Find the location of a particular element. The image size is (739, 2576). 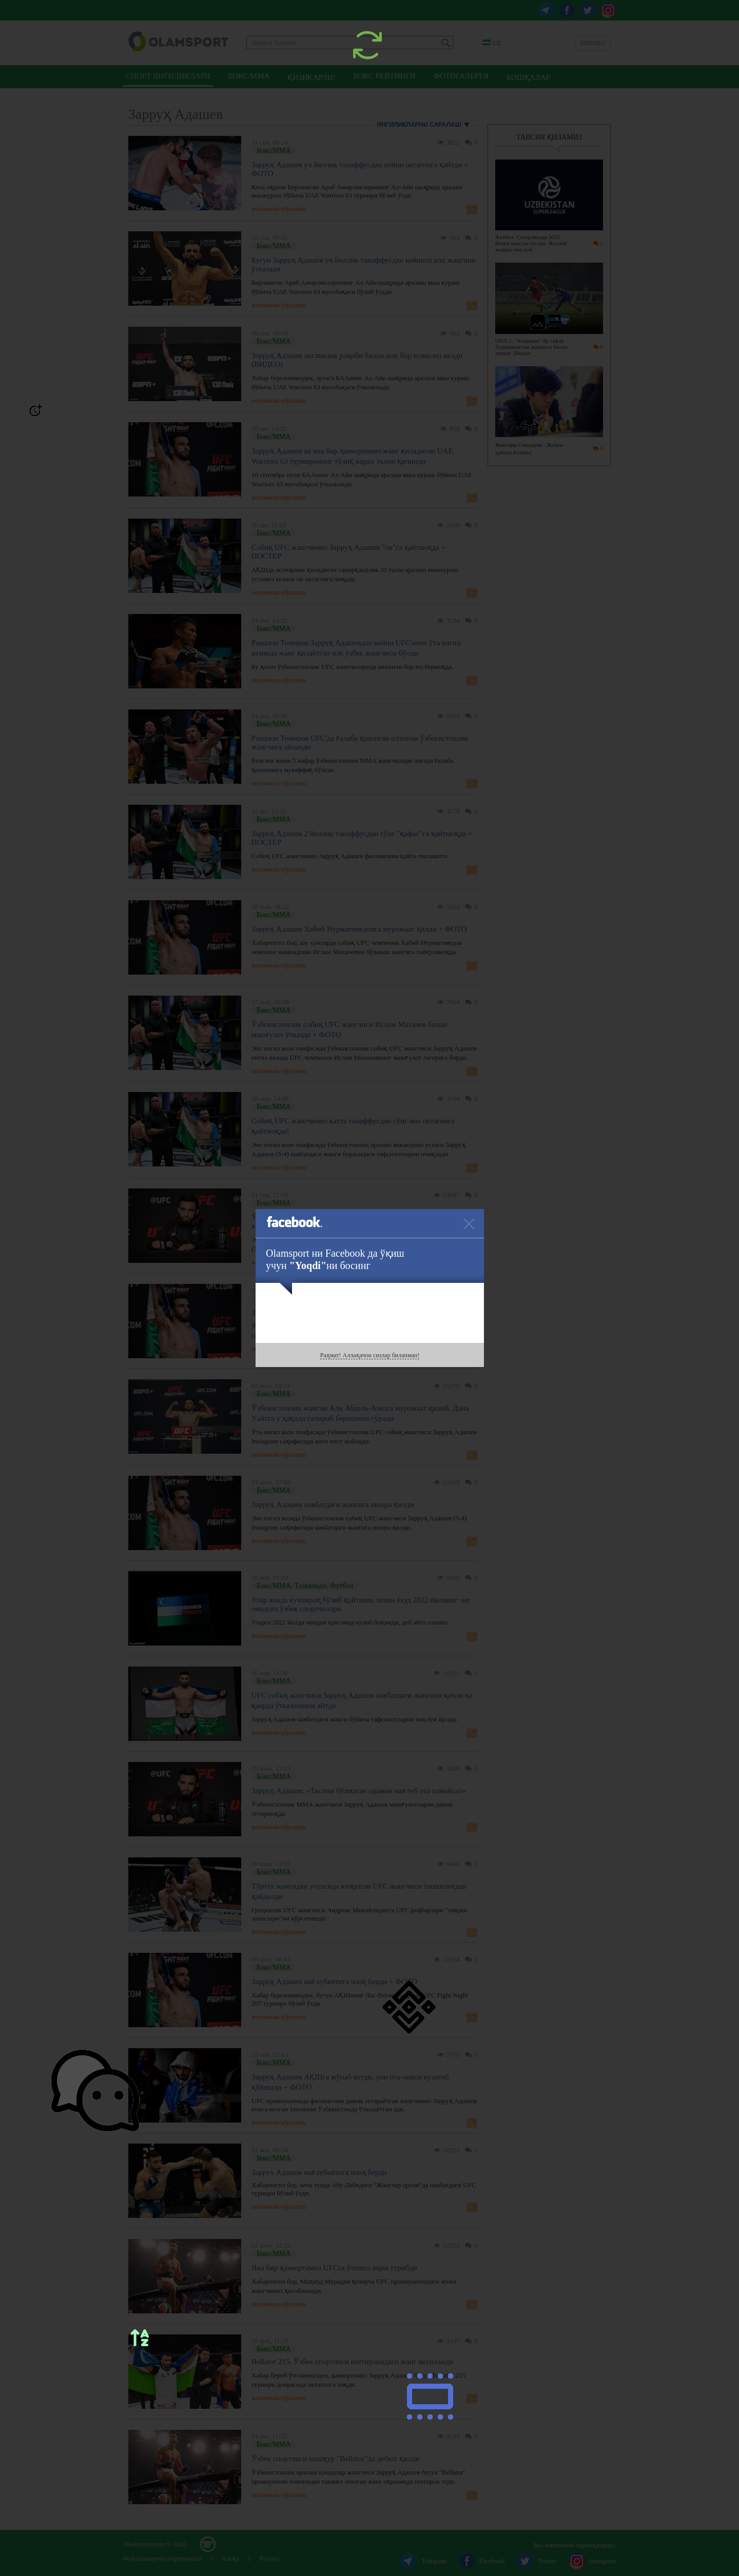

access binance cryptocurrency exchange is located at coordinates (409, 2007).